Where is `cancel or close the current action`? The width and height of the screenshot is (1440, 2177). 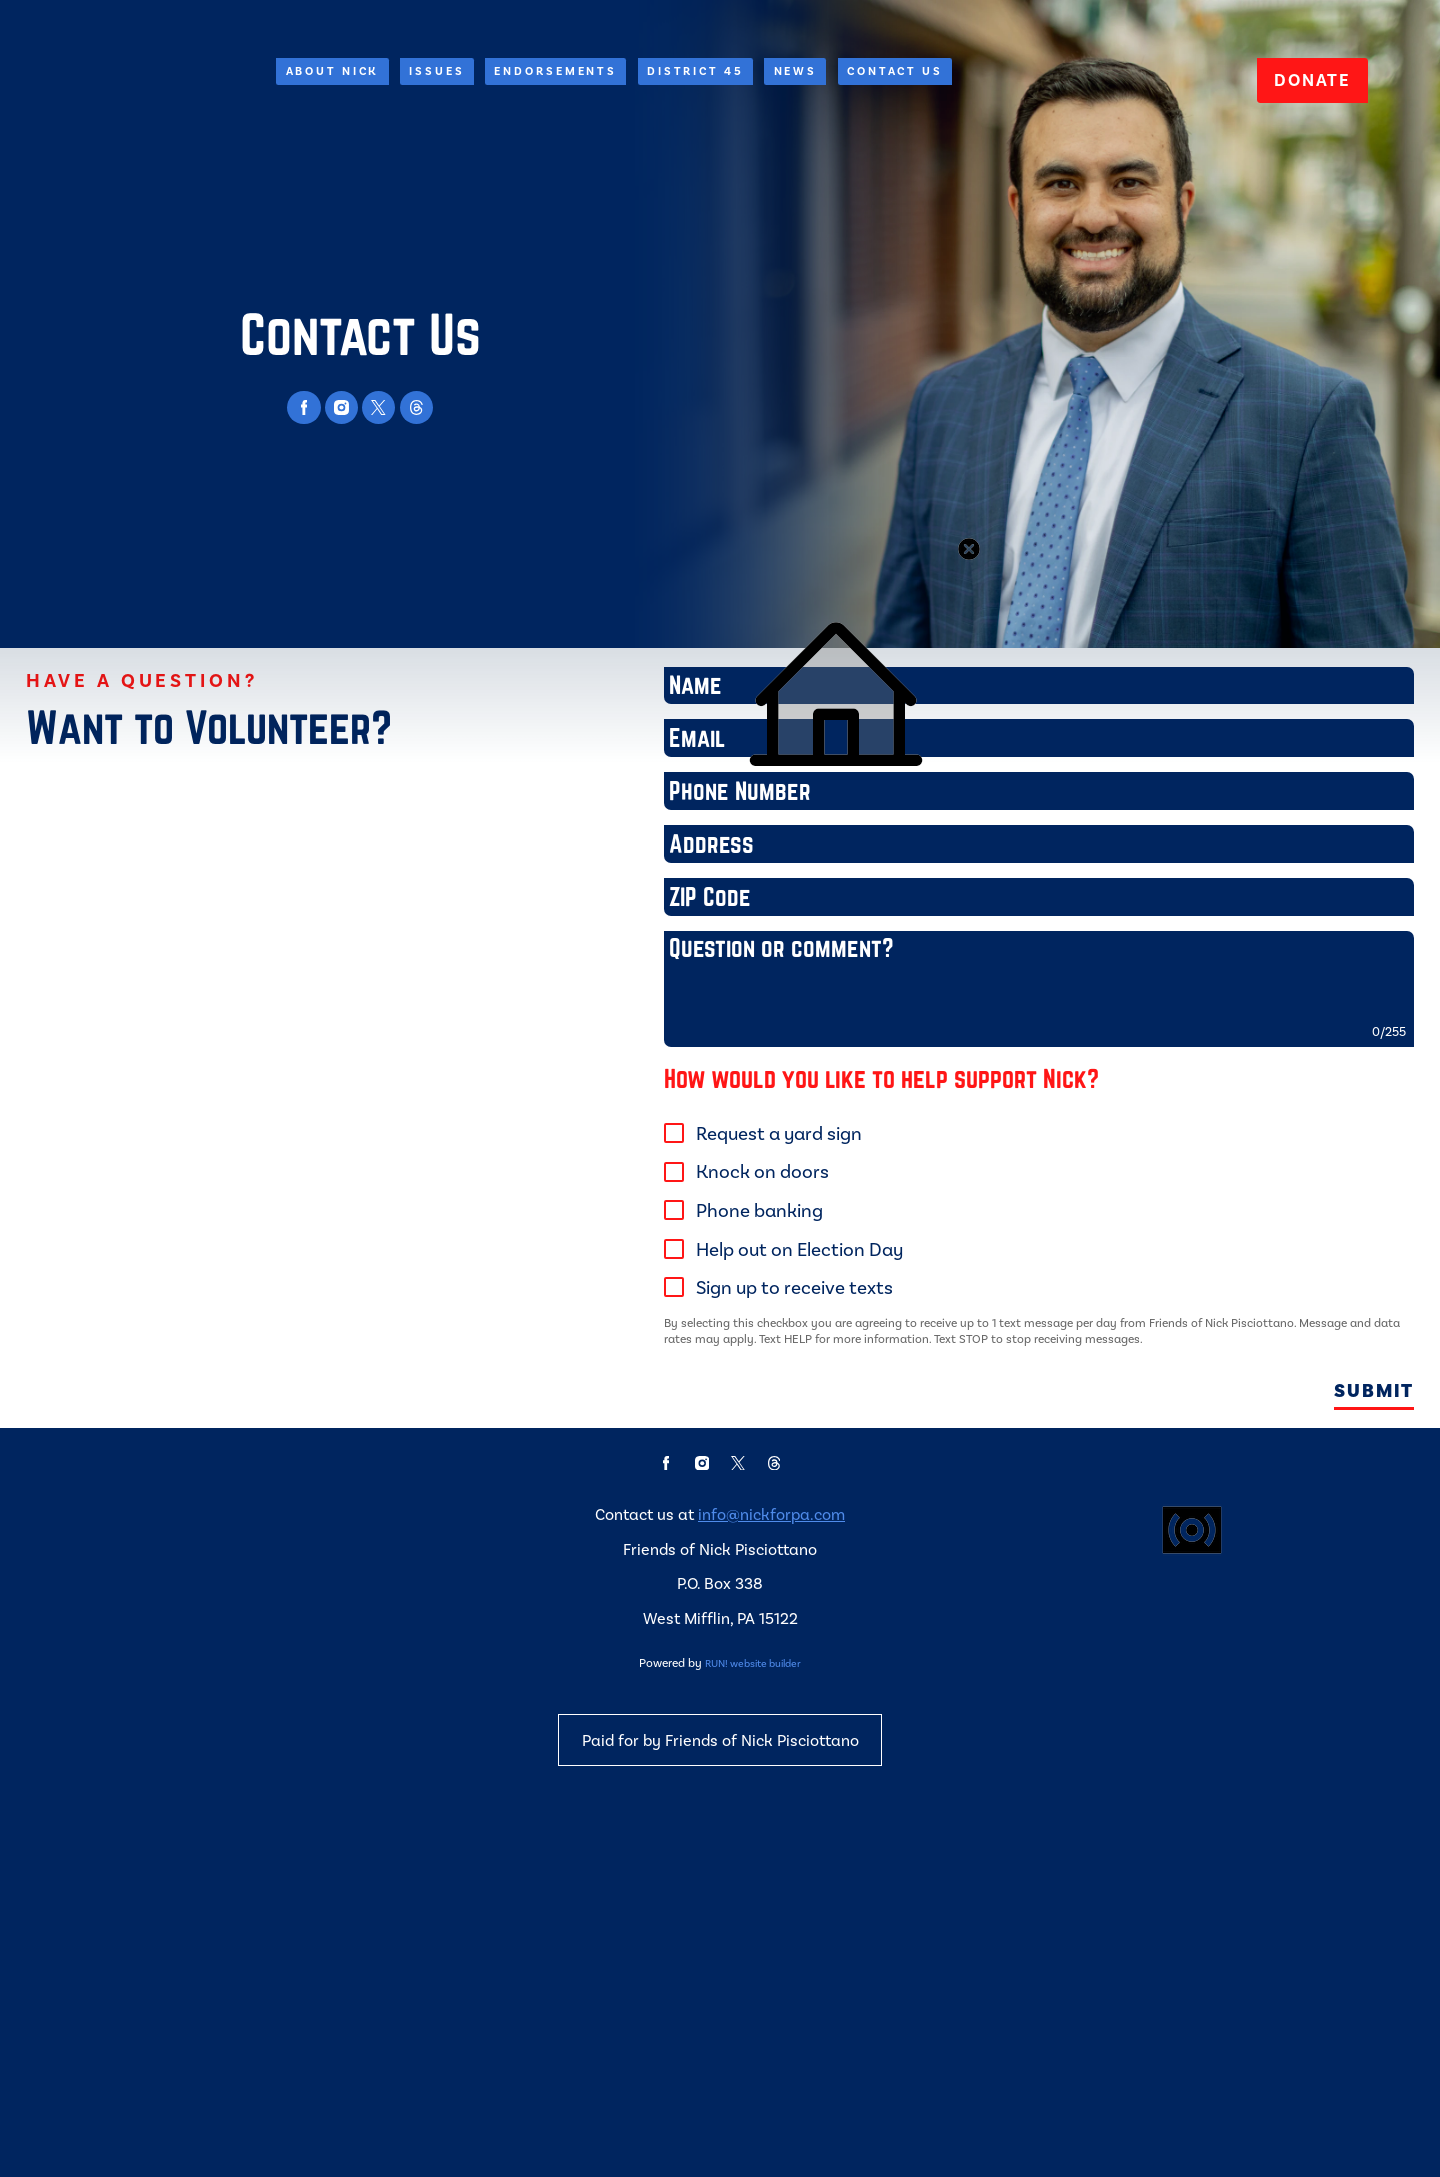 cancel or close the current action is located at coordinates (969, 549).